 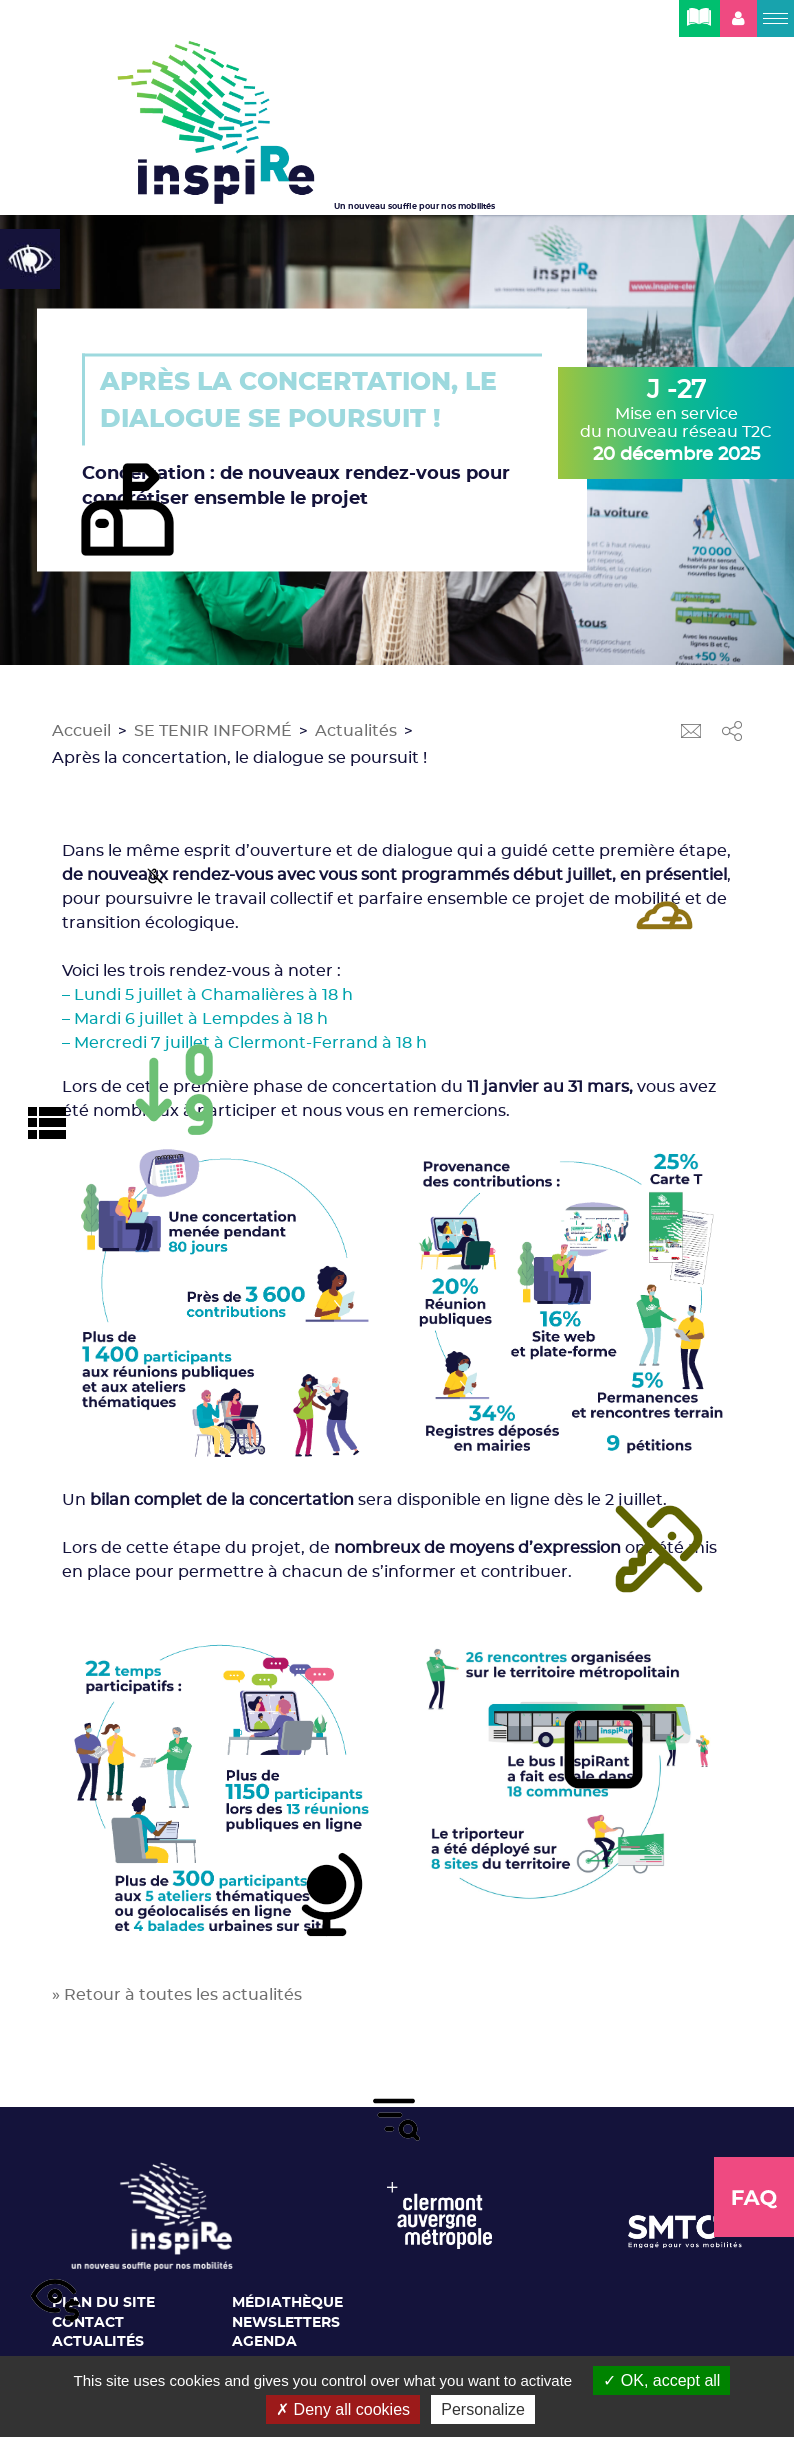 What do you see at coordinates (330, 1896) in the screenshot?
I see `switch to global or worldwide view` at bounding box center [330, 1896].